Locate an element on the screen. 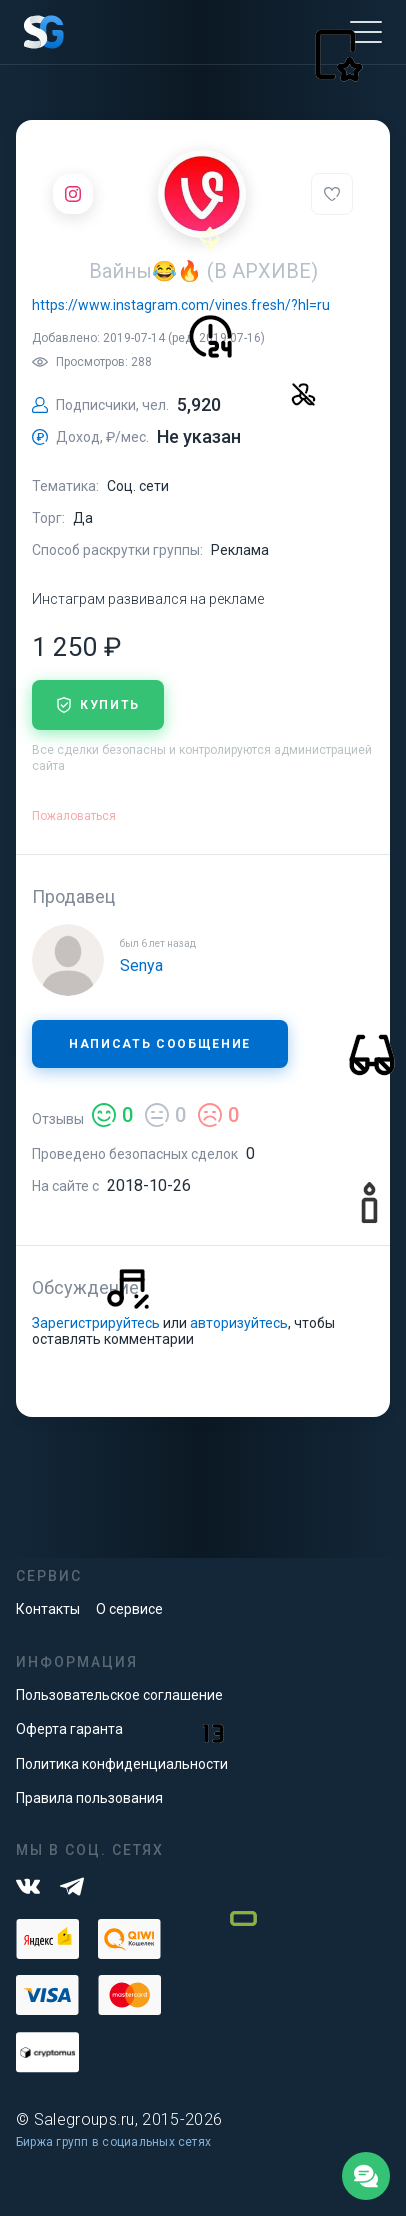 This screenshot has width=406, height=2216. access candle or ambient lighting settings is located at coordinates (369, 1203).